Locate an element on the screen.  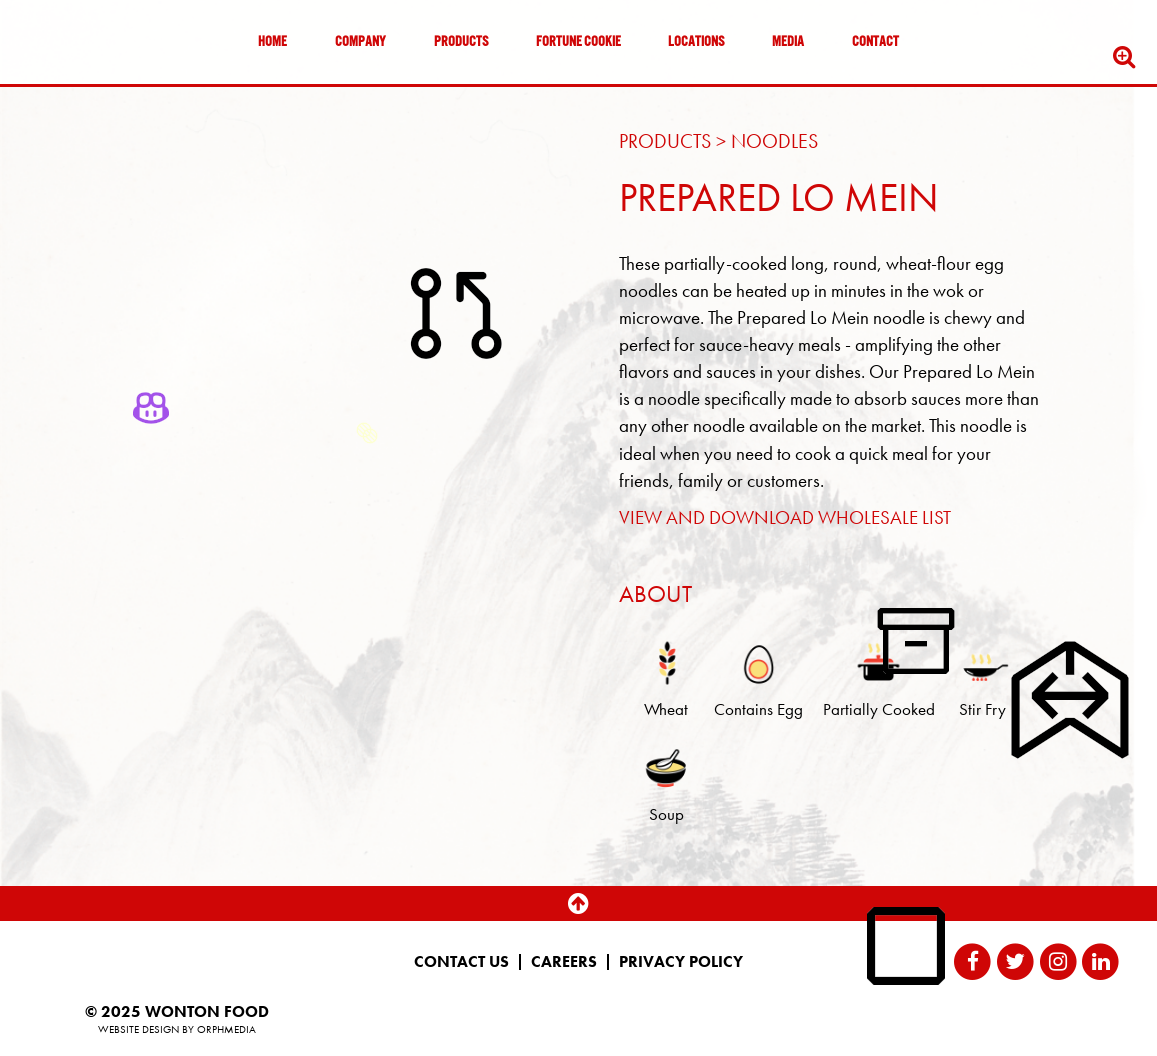
merge or combine selected elements is located at coordinates (367, 433).